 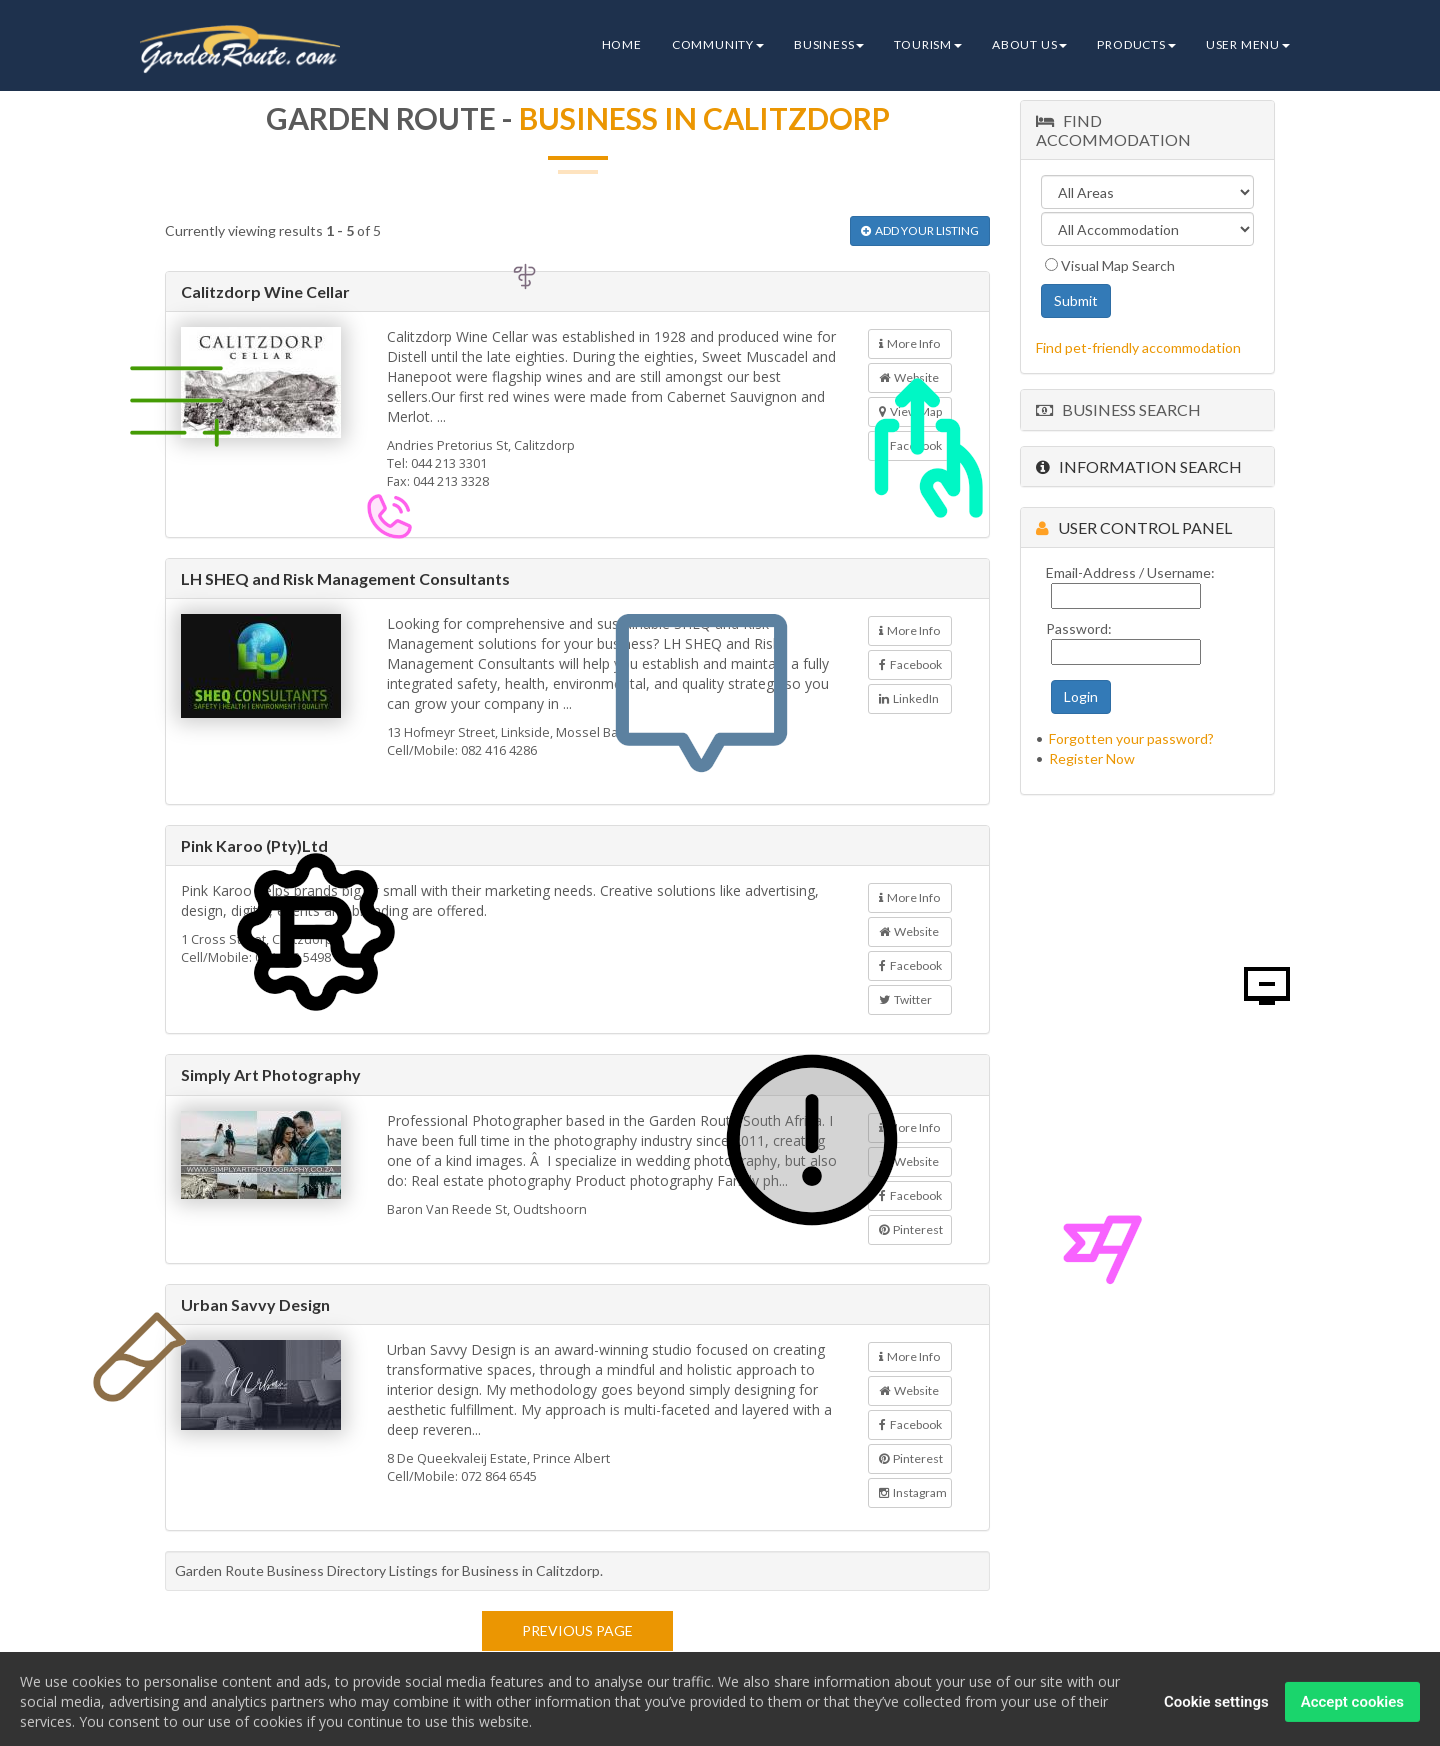 What do you see at coordinates (176, 400) in the screenshot?
I see `add a new item to the list` at bounding box center [176, 400].